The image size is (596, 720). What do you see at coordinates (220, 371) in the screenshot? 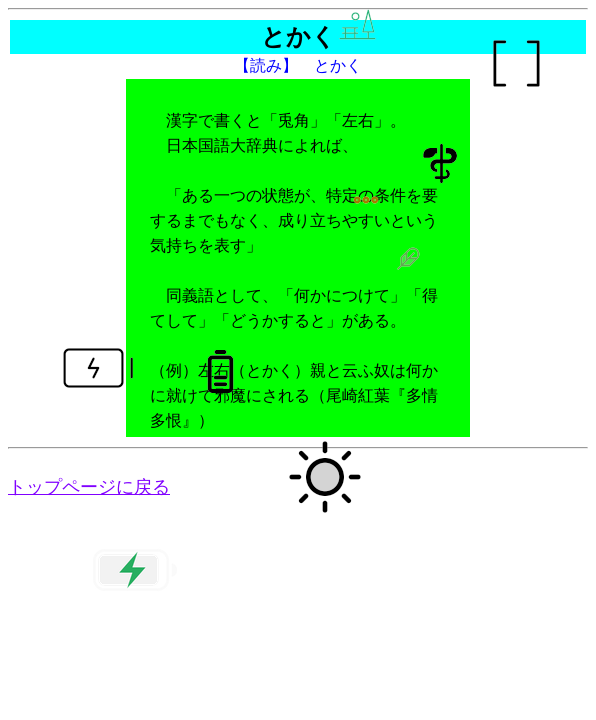
I see `indicates medium battery level` at bounding box center [220, 371].